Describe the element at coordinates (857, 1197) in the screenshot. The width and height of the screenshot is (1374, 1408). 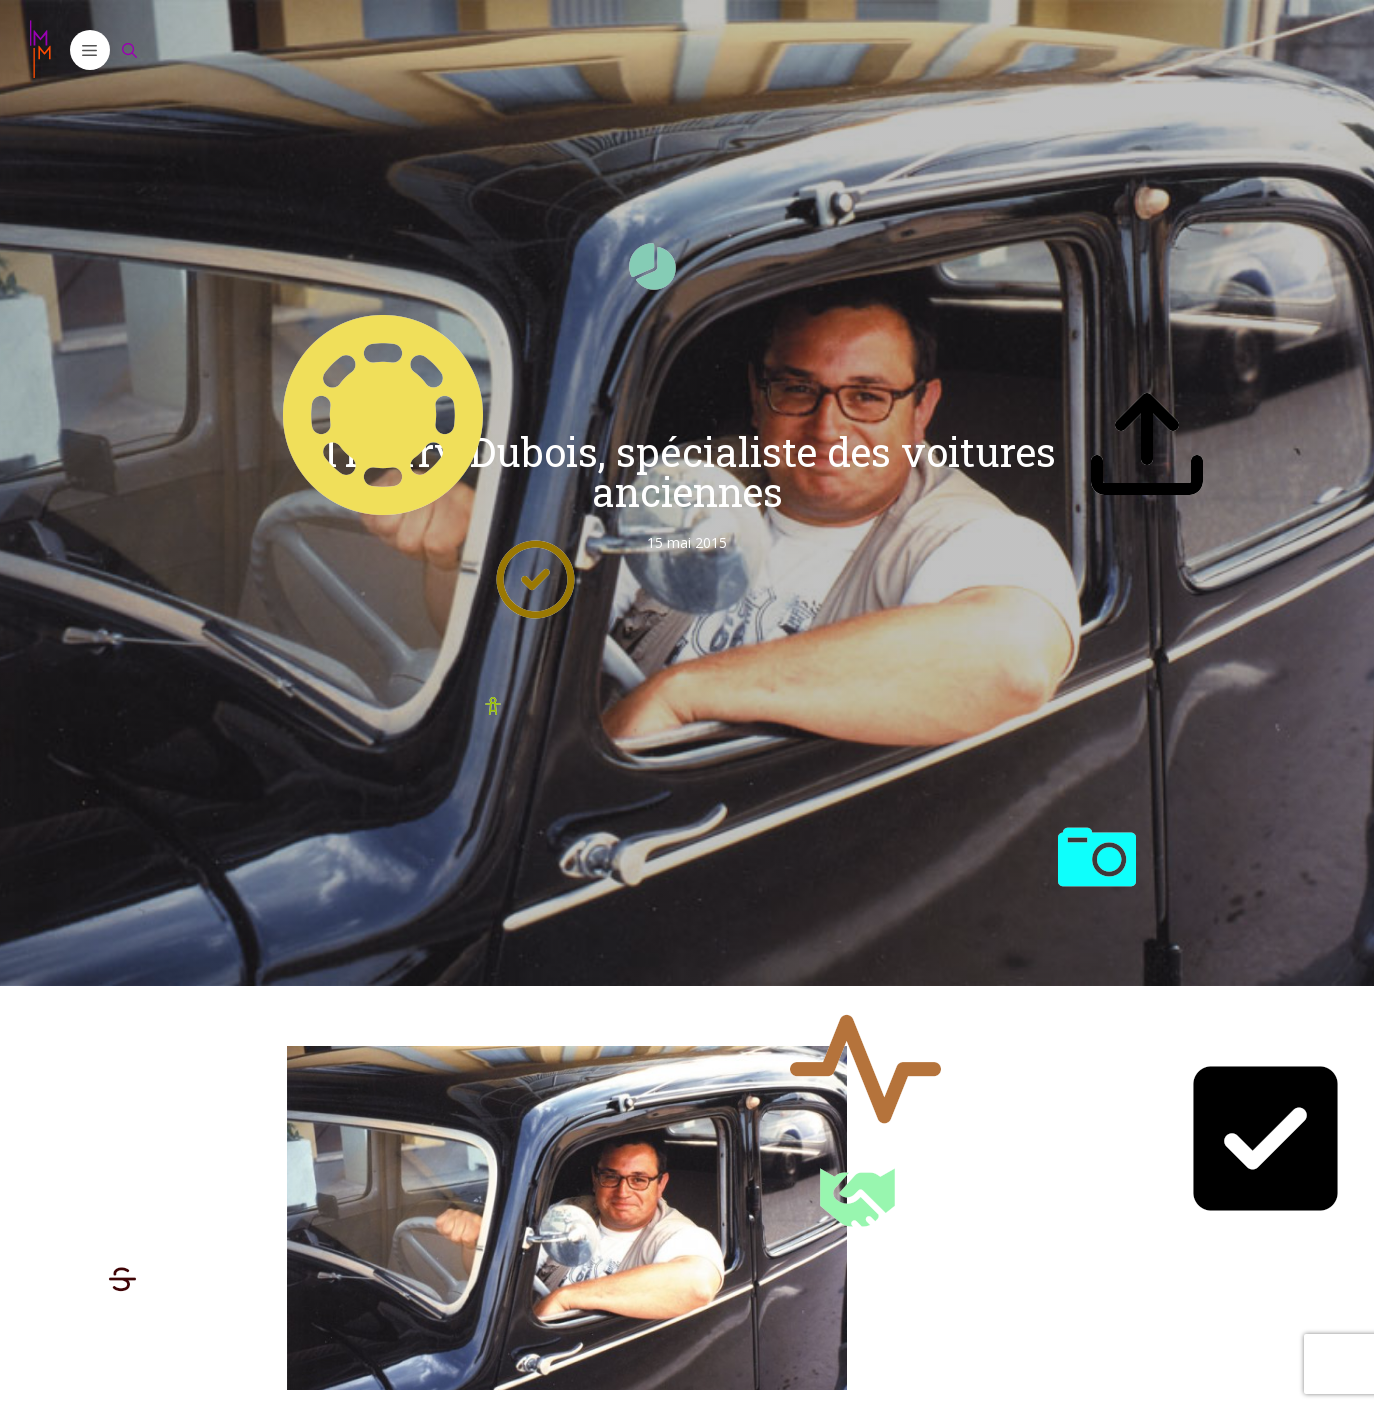
I see `initiate a partnership or collaboration` at that location.